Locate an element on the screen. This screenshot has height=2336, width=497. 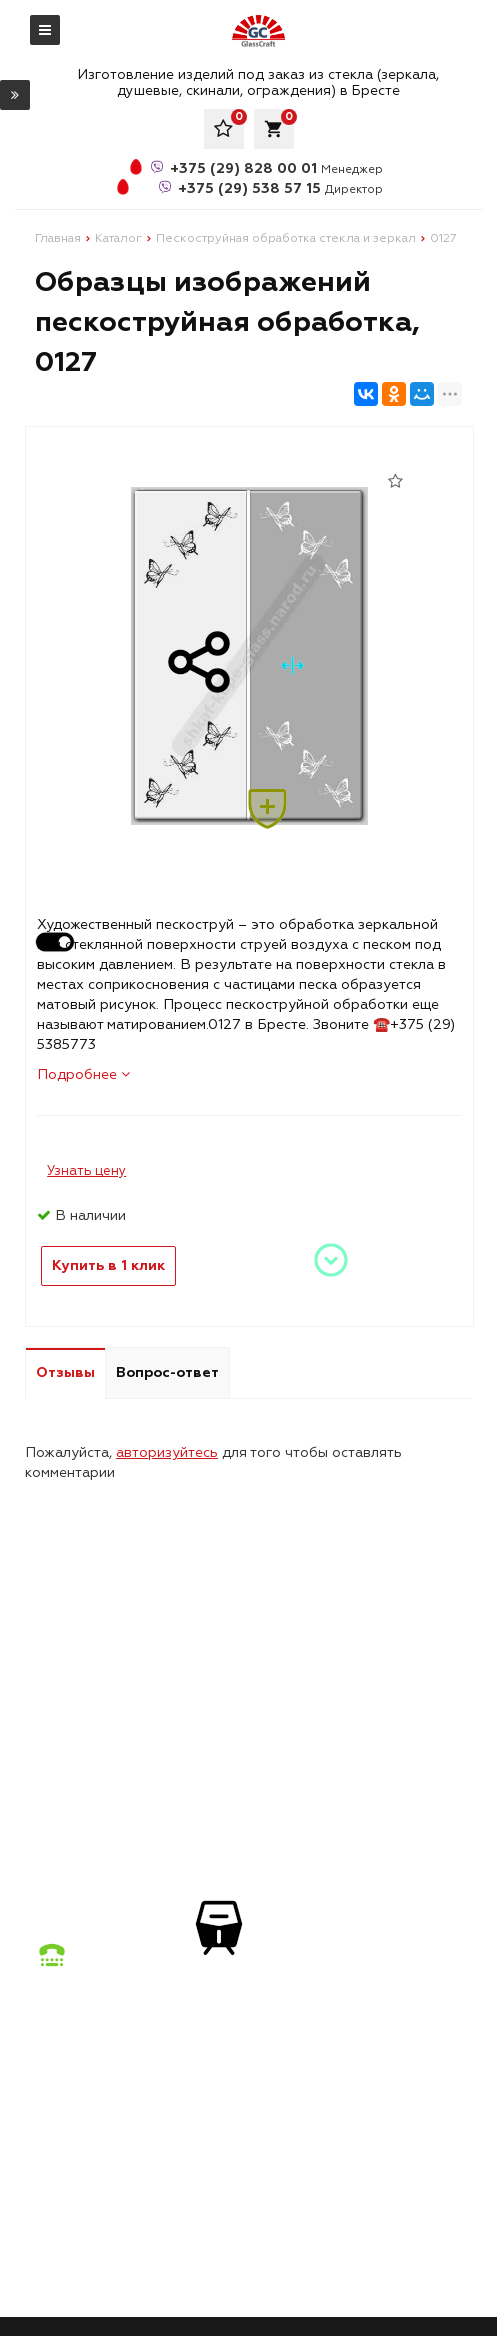
toggle switch in the on/enabled state is located at coordinates (55, 942).